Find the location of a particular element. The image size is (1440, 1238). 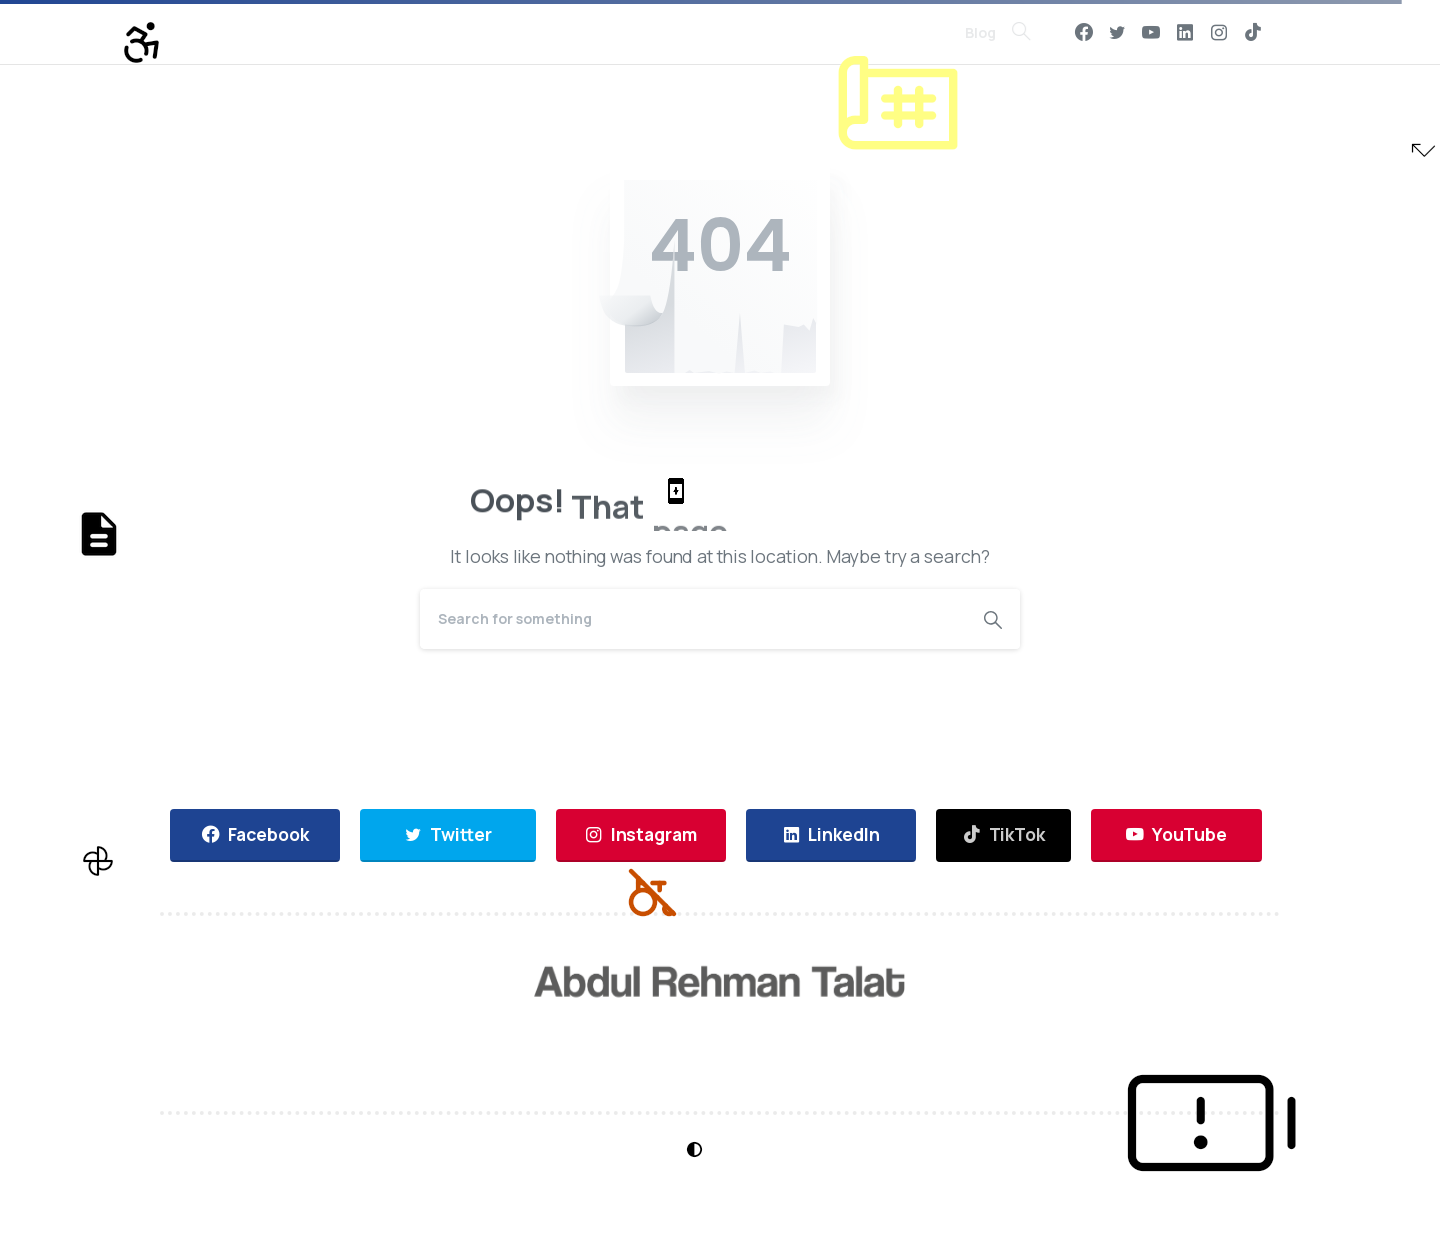

open google photos is located at coordinates (98, 861).